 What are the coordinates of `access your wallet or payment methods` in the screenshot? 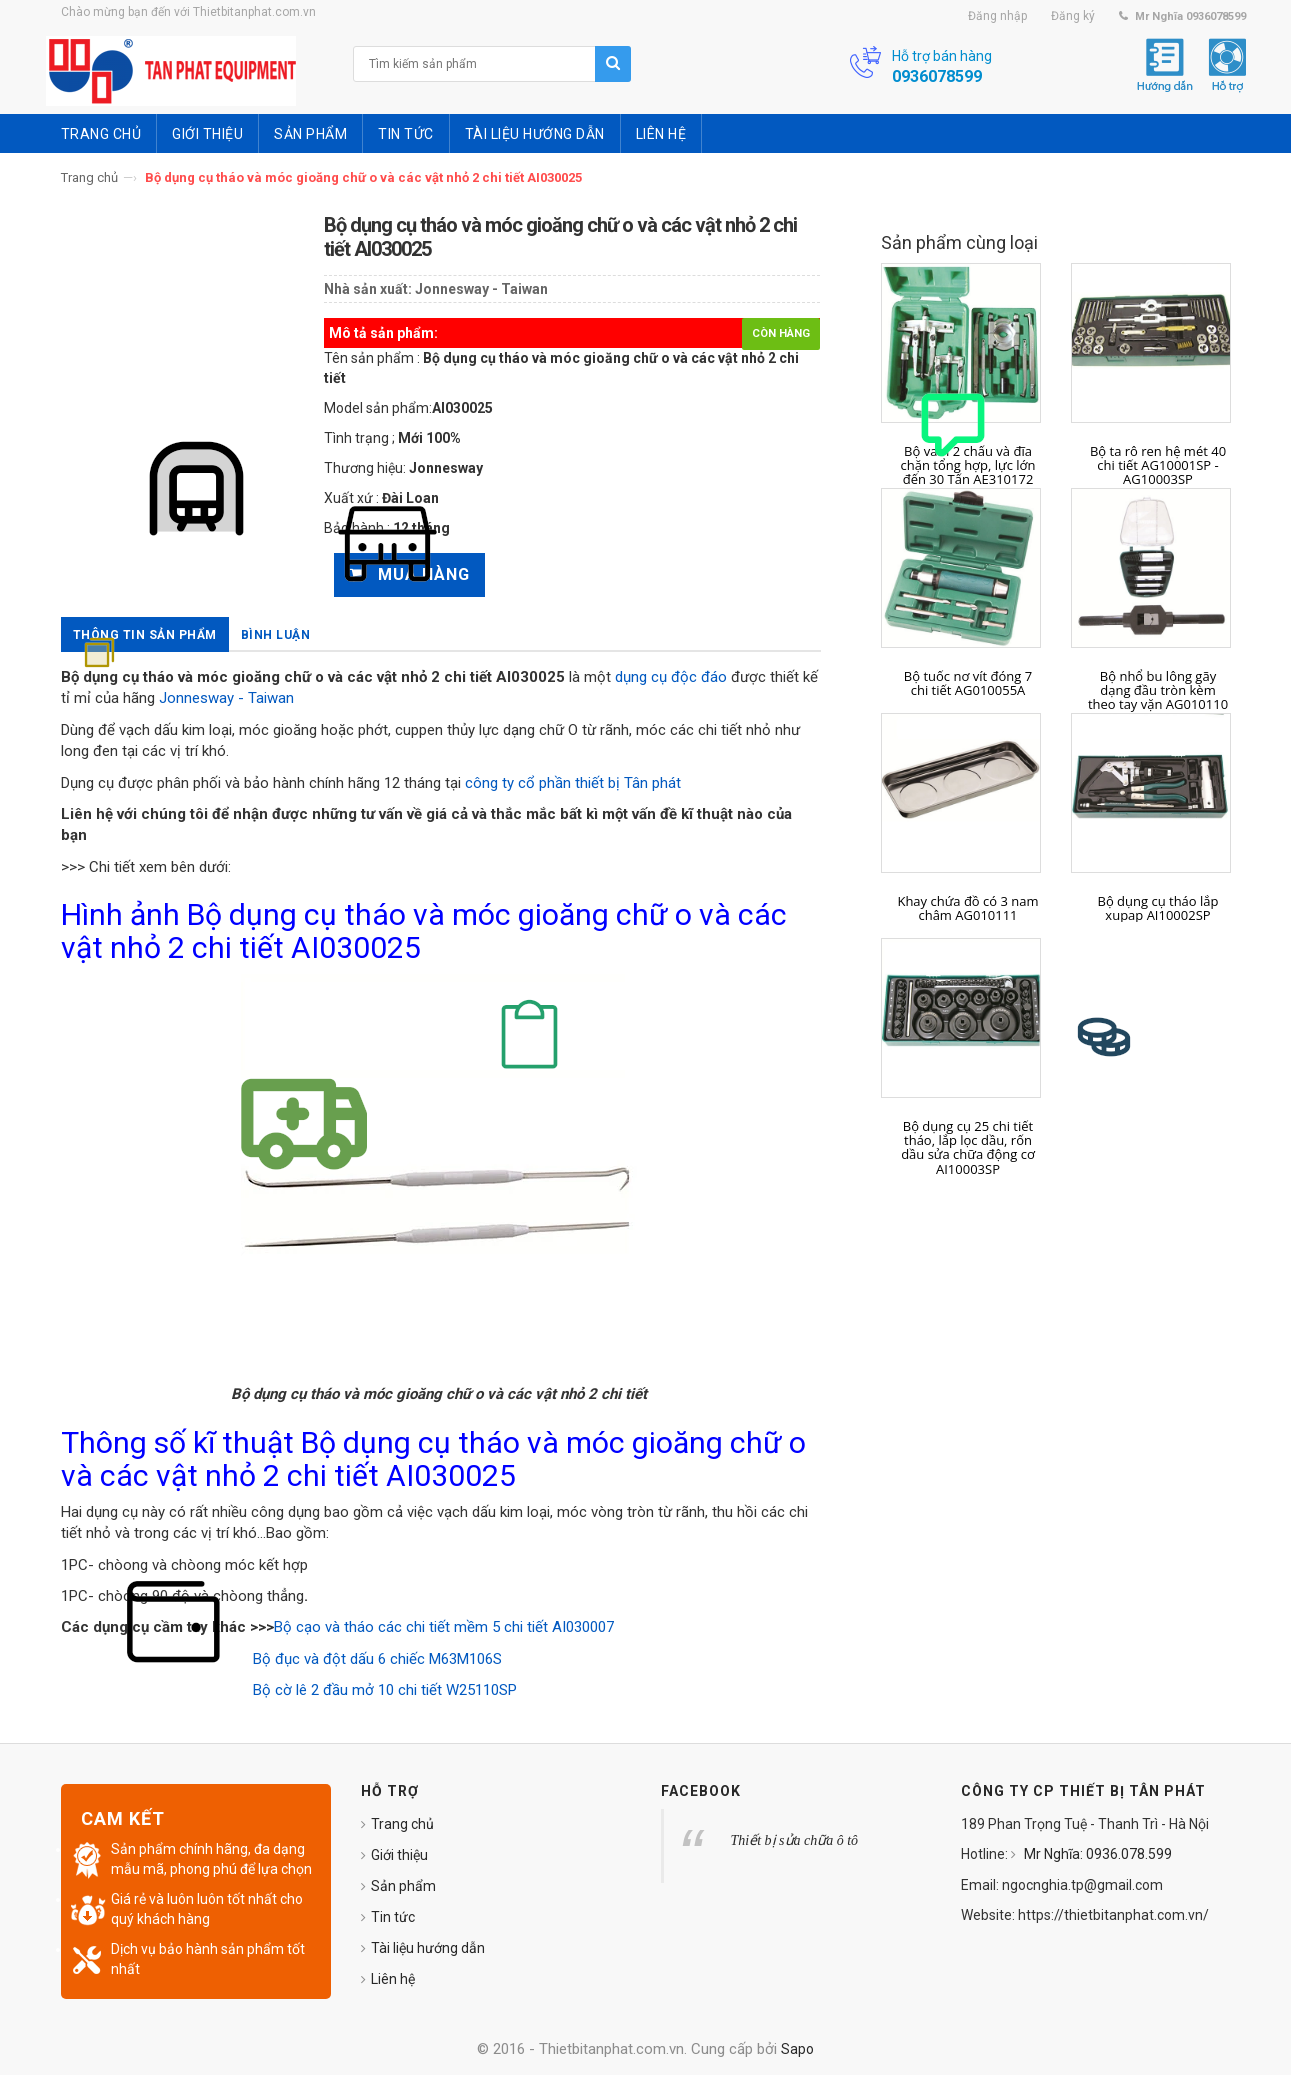 It's located at (171, 1625).